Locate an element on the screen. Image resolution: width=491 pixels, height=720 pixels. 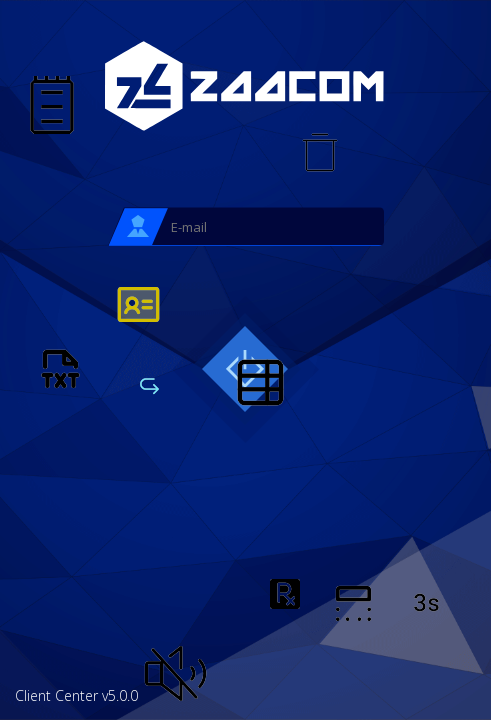
open a text file is located at coordinates (60, 370).